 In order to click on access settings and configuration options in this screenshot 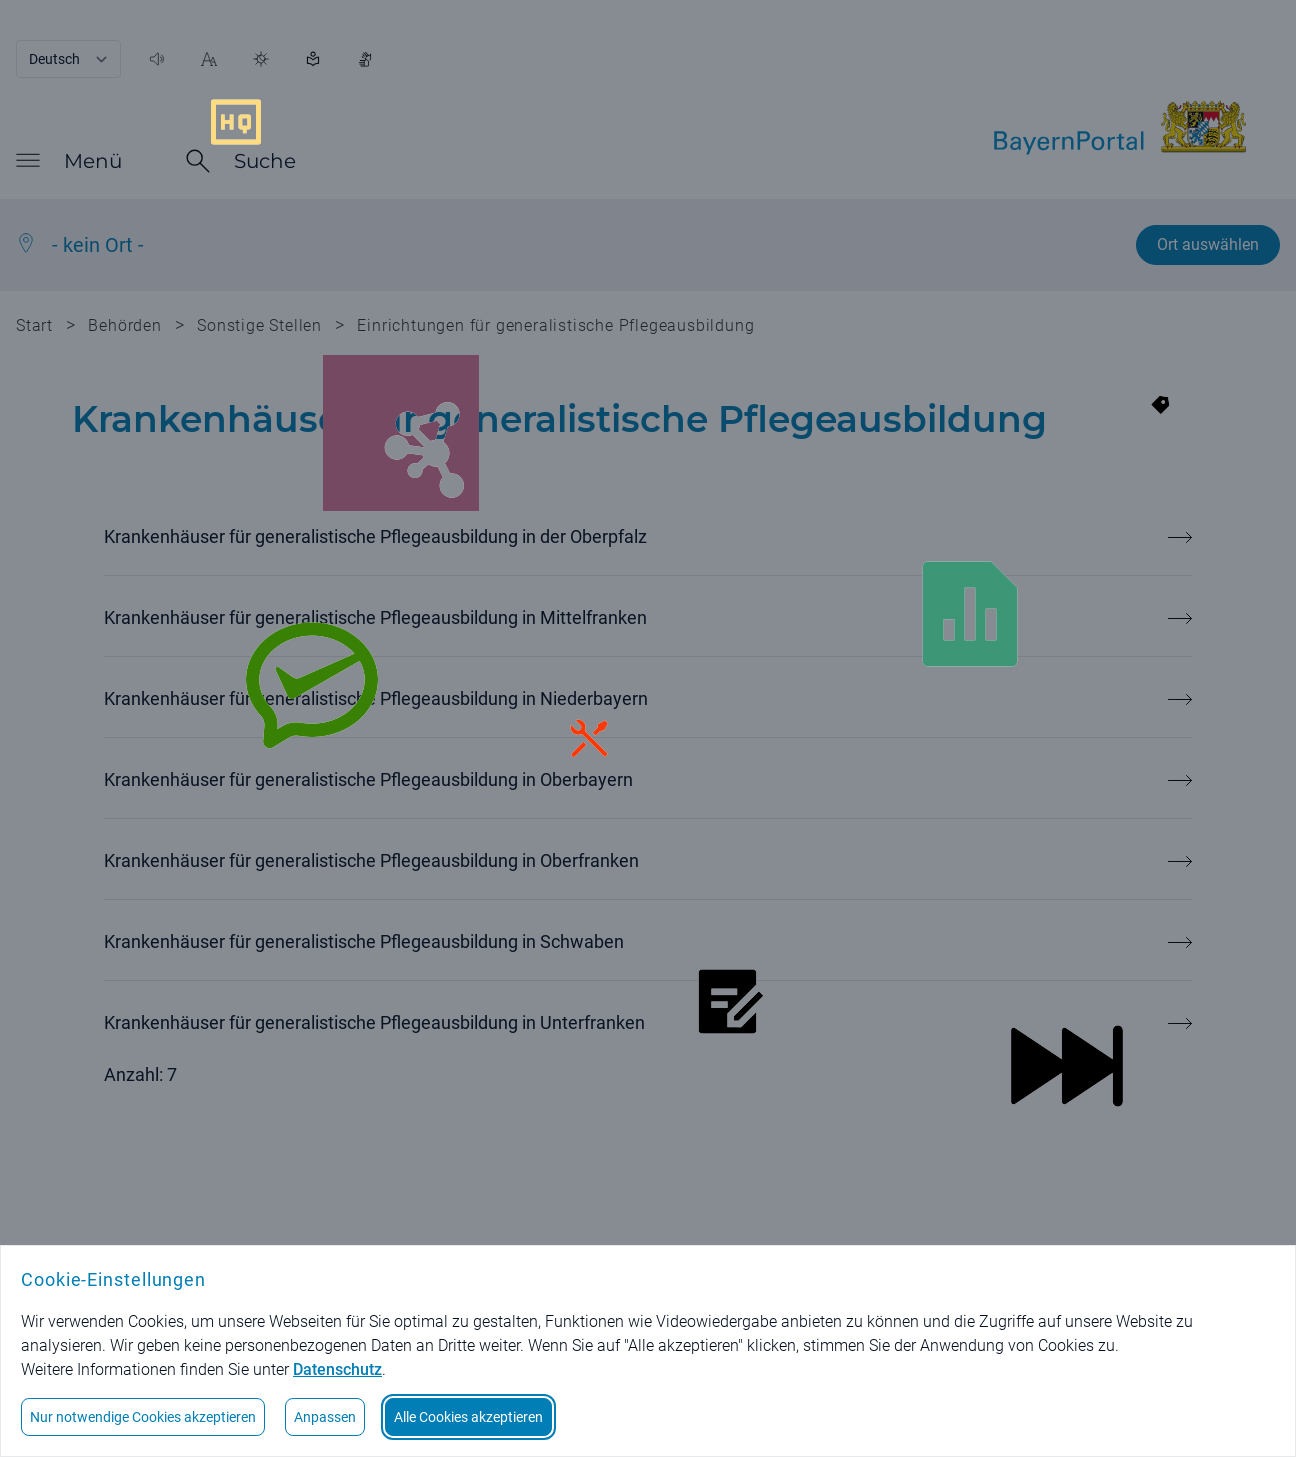, I will do `click(590, 739)`.